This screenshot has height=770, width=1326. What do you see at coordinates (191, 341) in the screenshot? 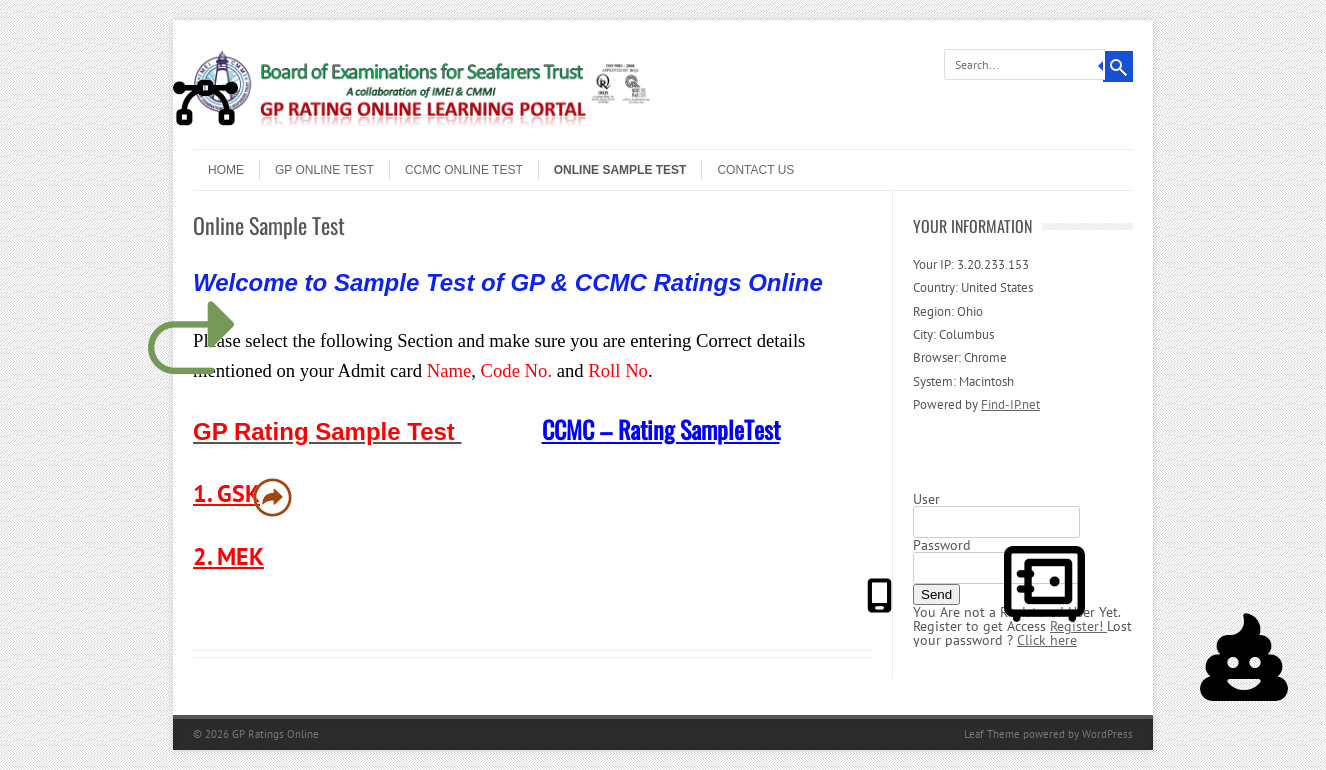
I see `redo last action` at bounding box center [191, 341].